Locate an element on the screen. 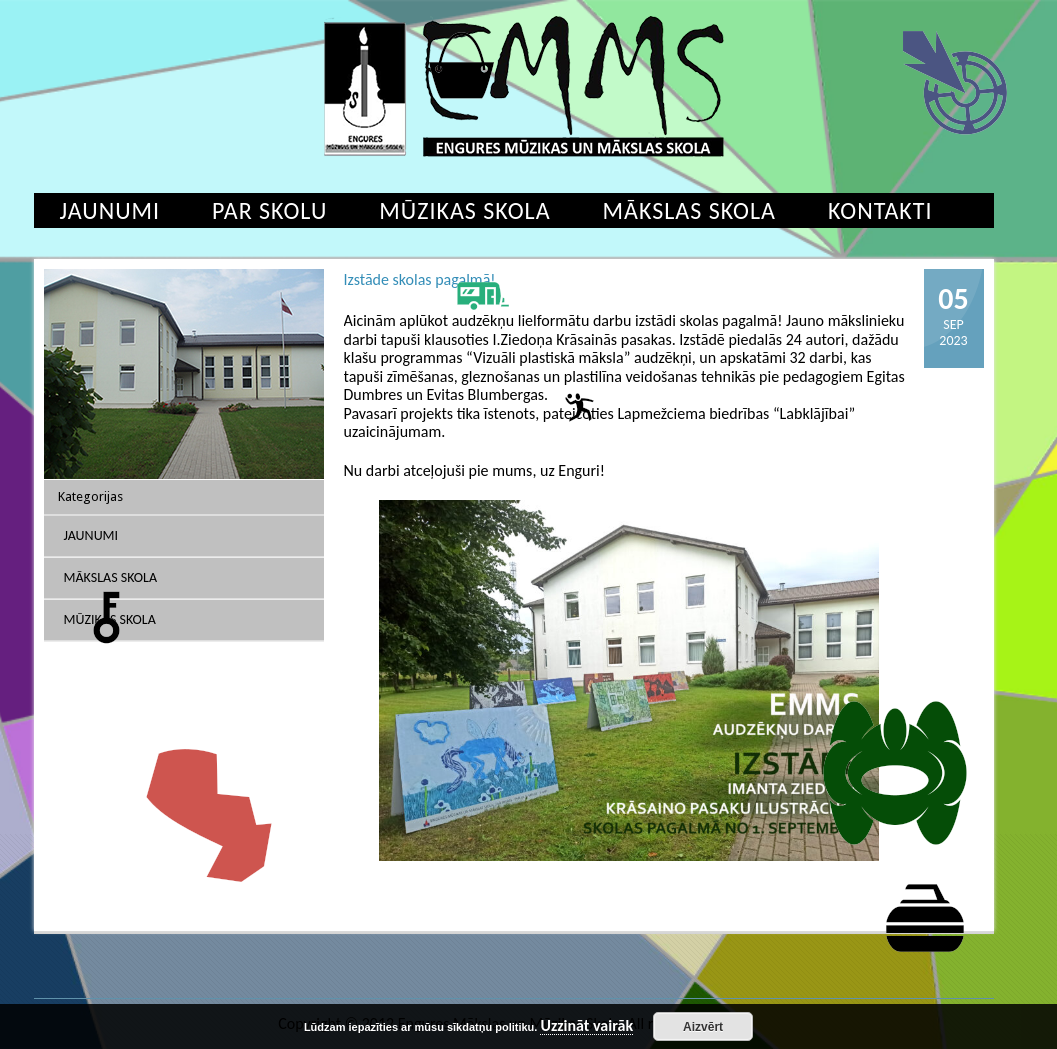  access curling game or sports content is located at coordinates (925, 913).